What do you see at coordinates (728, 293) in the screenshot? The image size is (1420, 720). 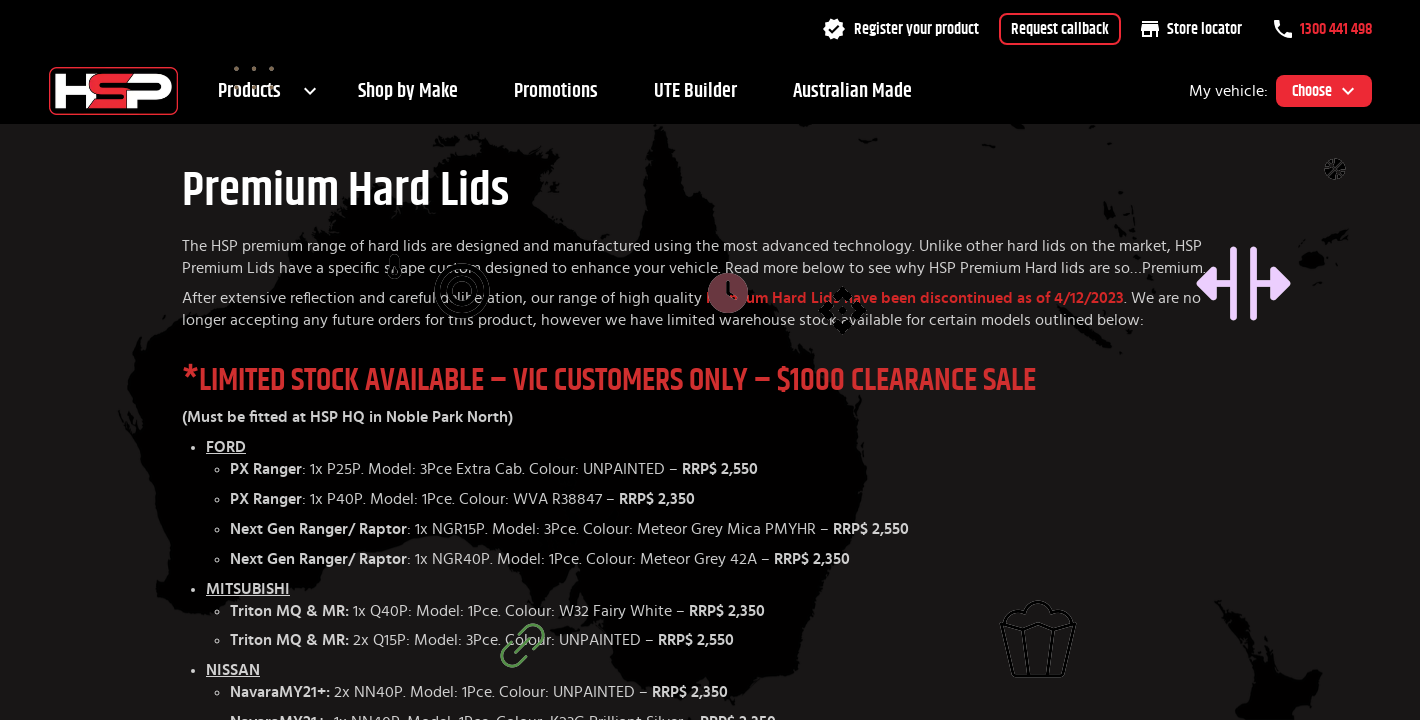 I see `view current time` at bounding box center [728, 293].